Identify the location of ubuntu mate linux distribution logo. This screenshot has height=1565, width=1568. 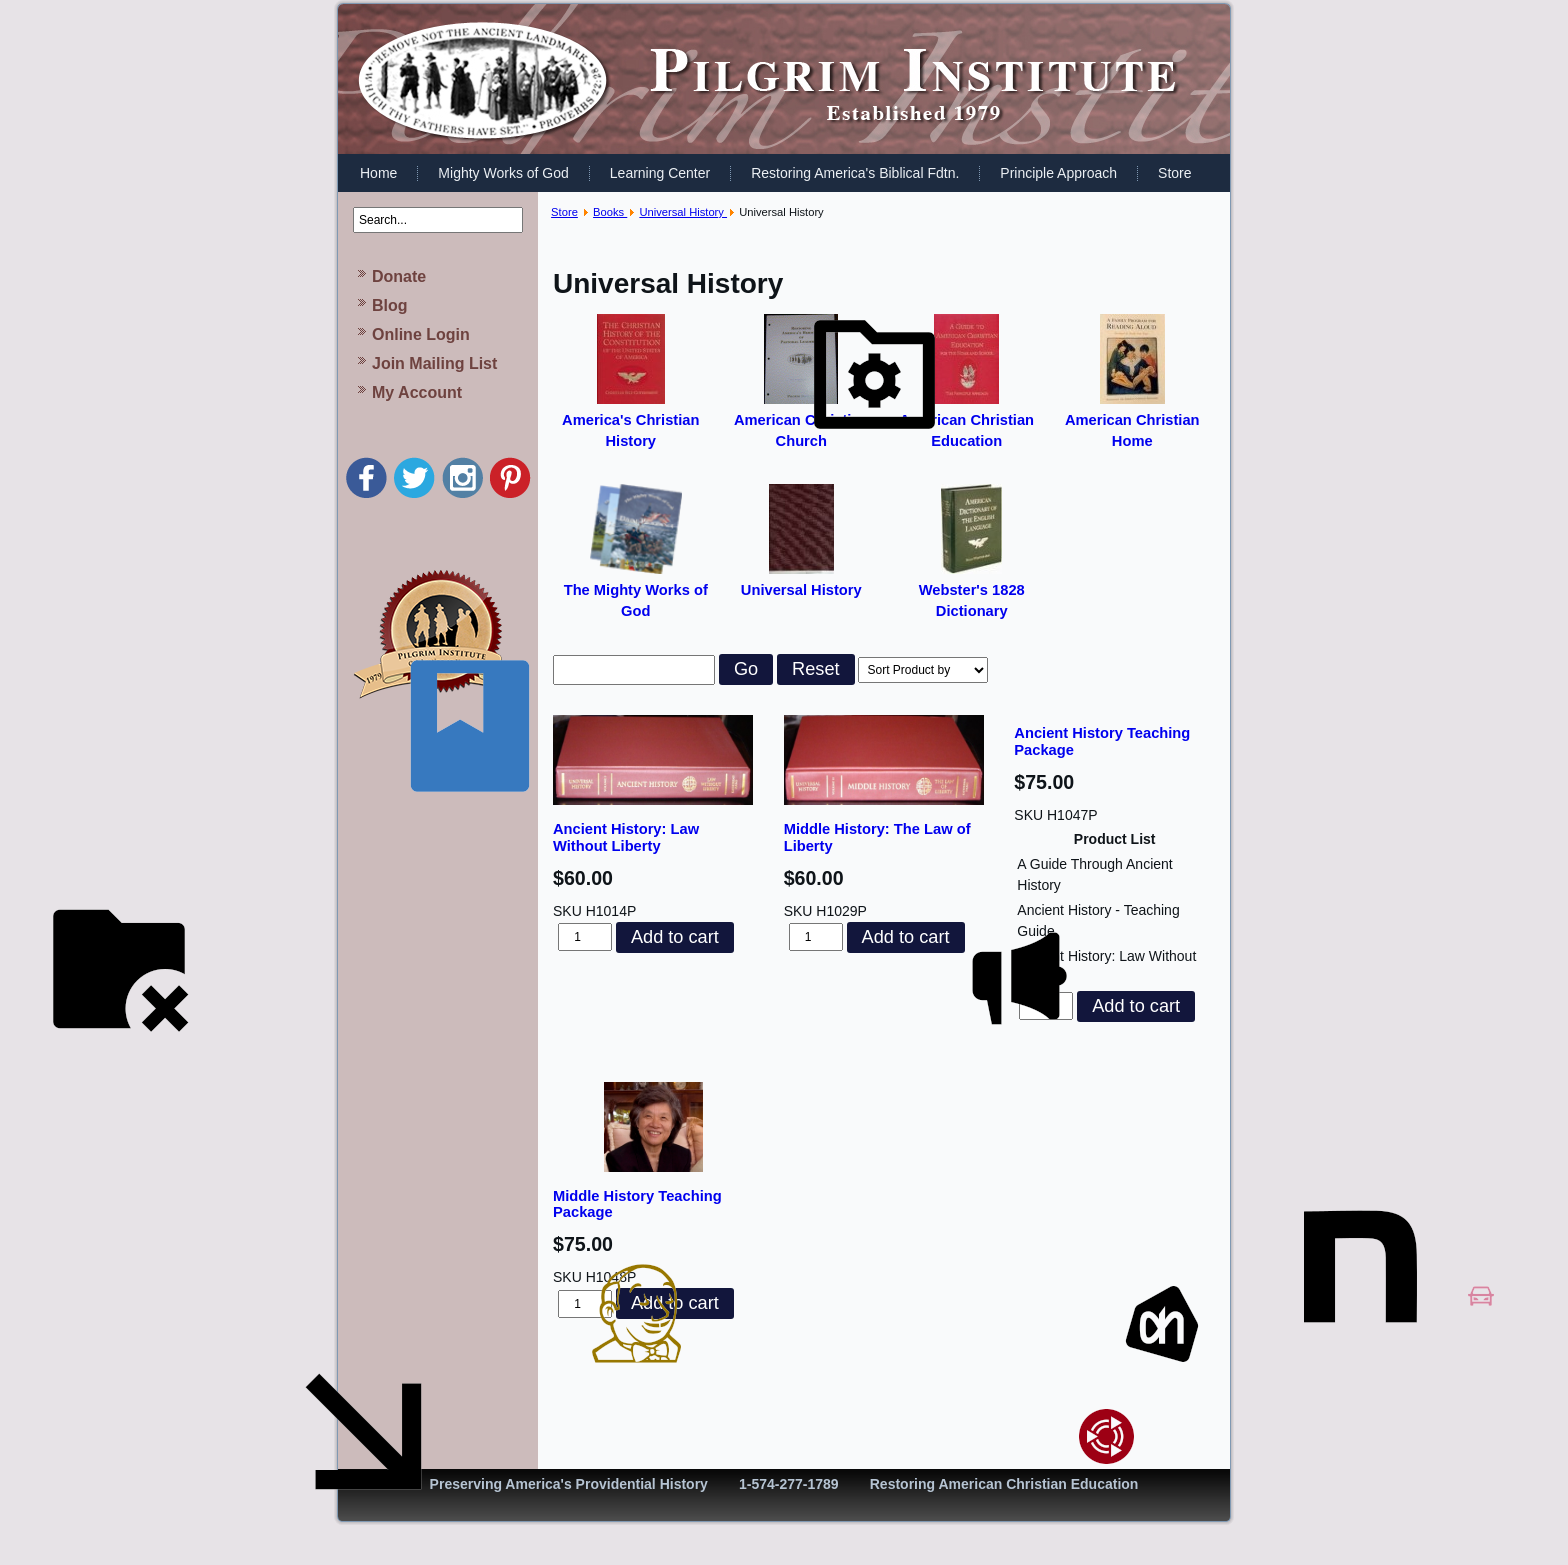
(1106, 1436).